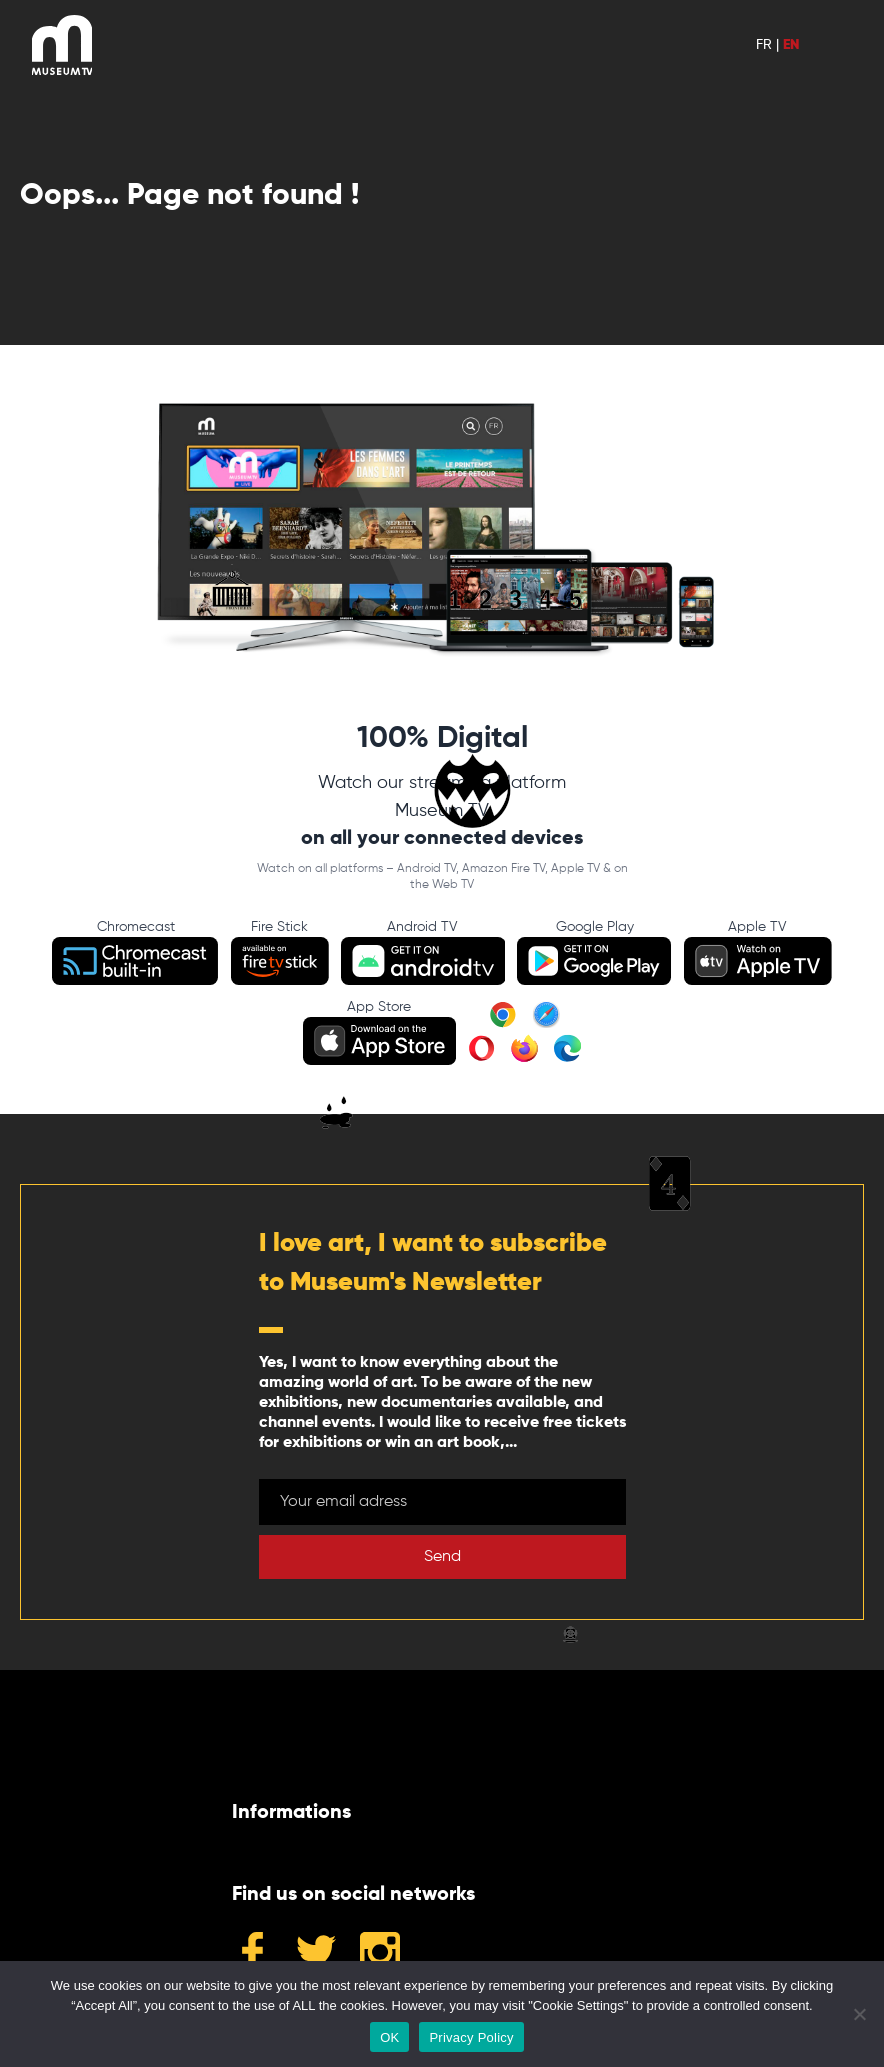  I want to click on access diving or underwater game mode, so click(570, 1634).